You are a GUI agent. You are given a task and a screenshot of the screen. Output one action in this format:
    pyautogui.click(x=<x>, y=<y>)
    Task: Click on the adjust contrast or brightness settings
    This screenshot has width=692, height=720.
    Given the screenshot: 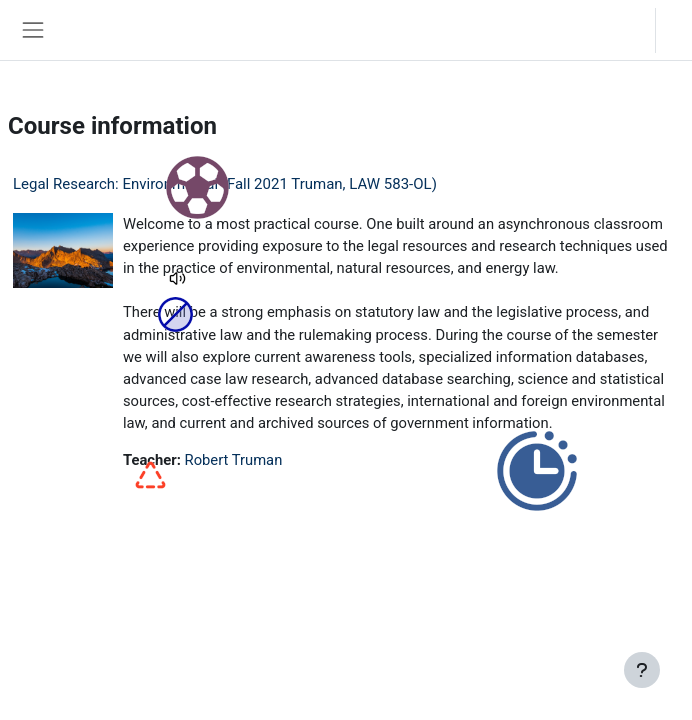 What is the action you would take?
    pyautogui.click(x=175, y=314)
    